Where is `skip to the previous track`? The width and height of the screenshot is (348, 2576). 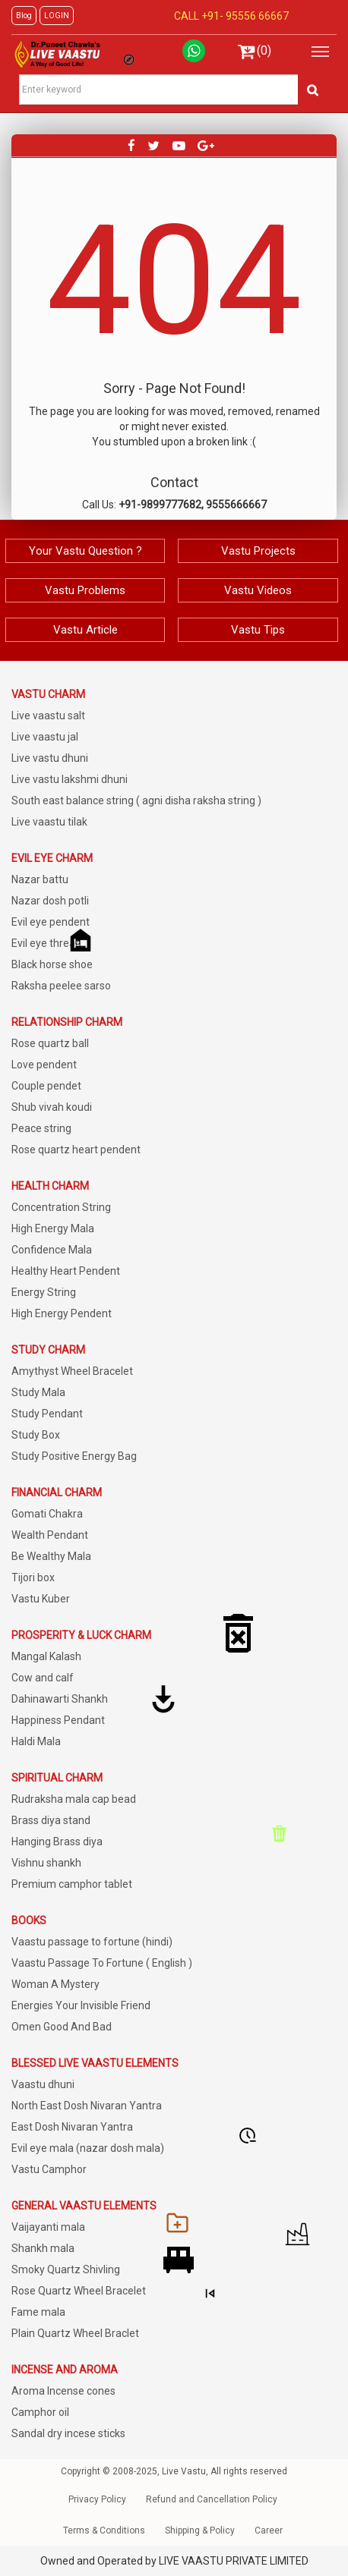 skip to the previous track is located at coordinates (210, 2293).